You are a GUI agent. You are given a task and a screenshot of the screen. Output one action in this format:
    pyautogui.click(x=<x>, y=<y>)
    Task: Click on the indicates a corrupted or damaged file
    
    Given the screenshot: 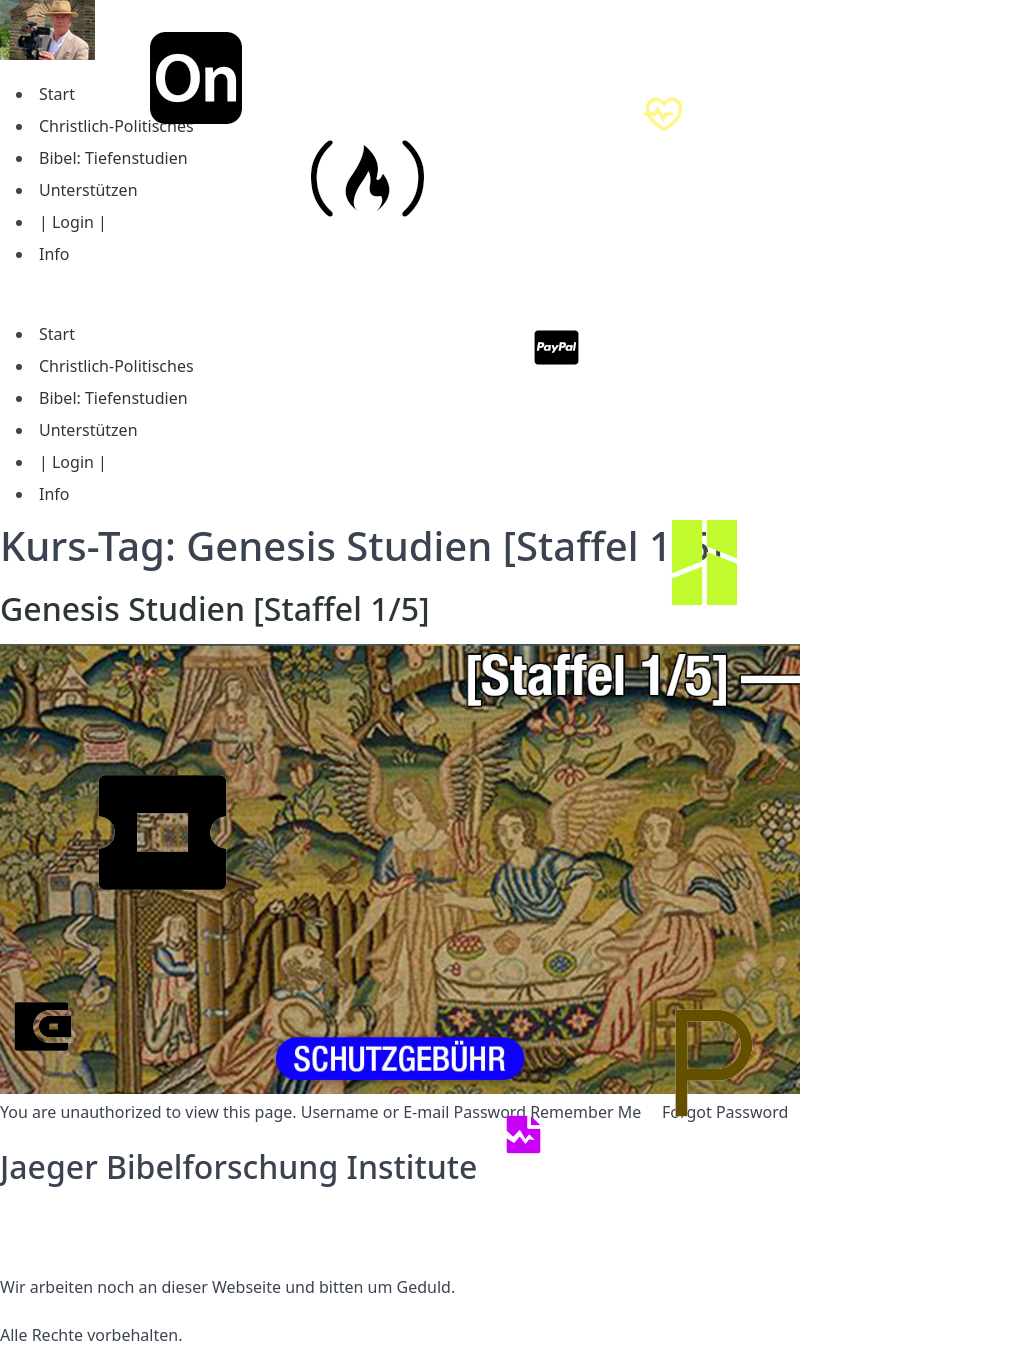 What is the action you would take?
    pyautogui.click(x=523, y=1134)
    